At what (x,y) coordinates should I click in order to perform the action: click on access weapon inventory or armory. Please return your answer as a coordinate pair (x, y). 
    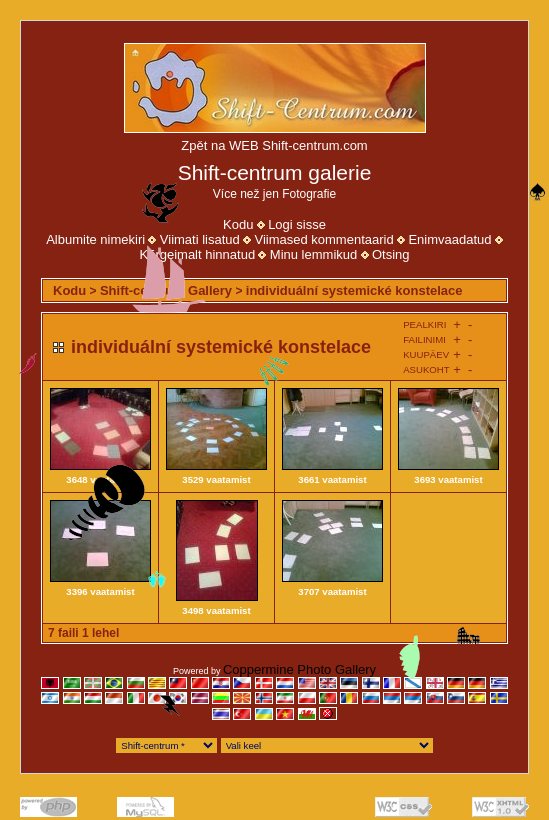
    Looking at the image, I should click on (274, 371).